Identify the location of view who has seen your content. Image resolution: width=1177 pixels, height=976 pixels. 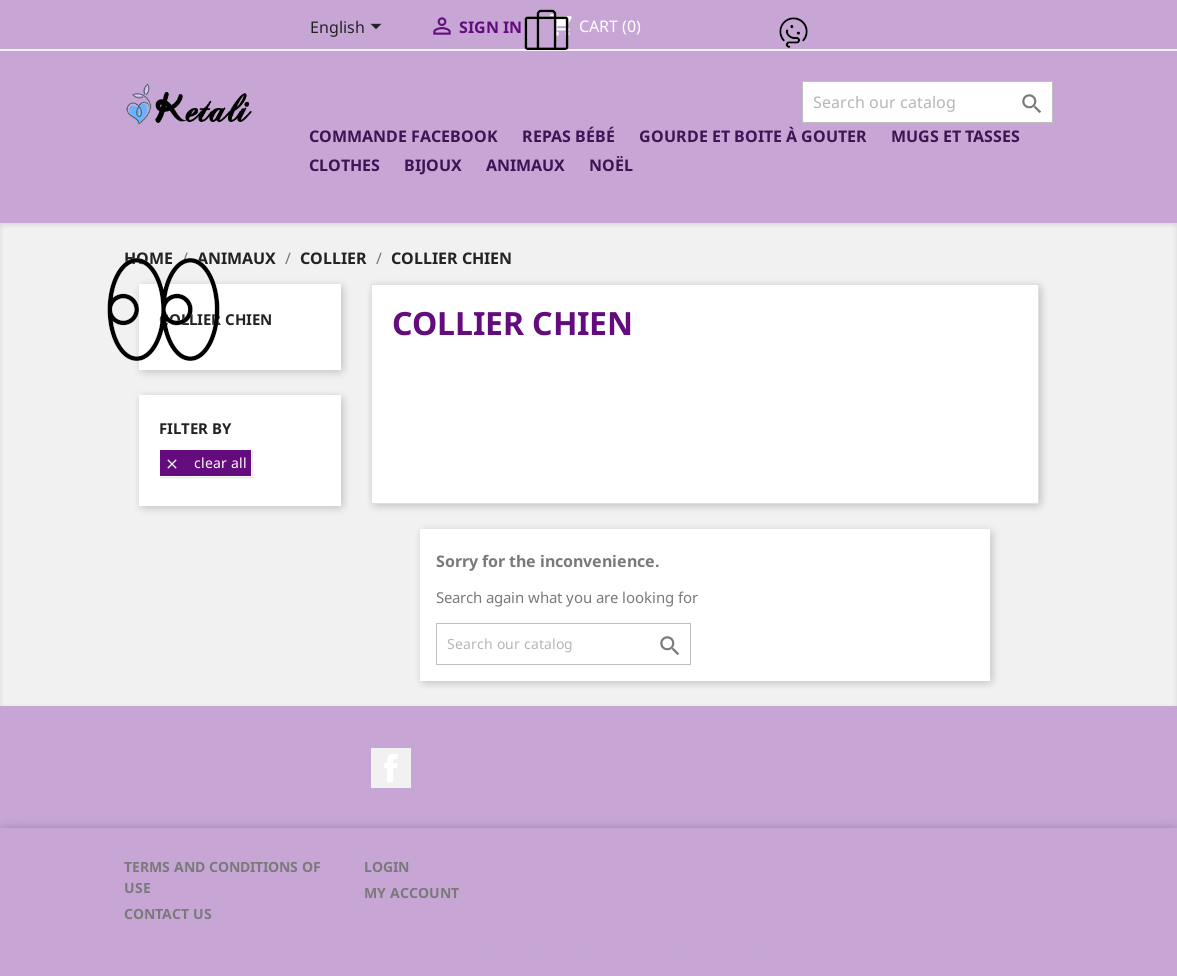
(163, 309).